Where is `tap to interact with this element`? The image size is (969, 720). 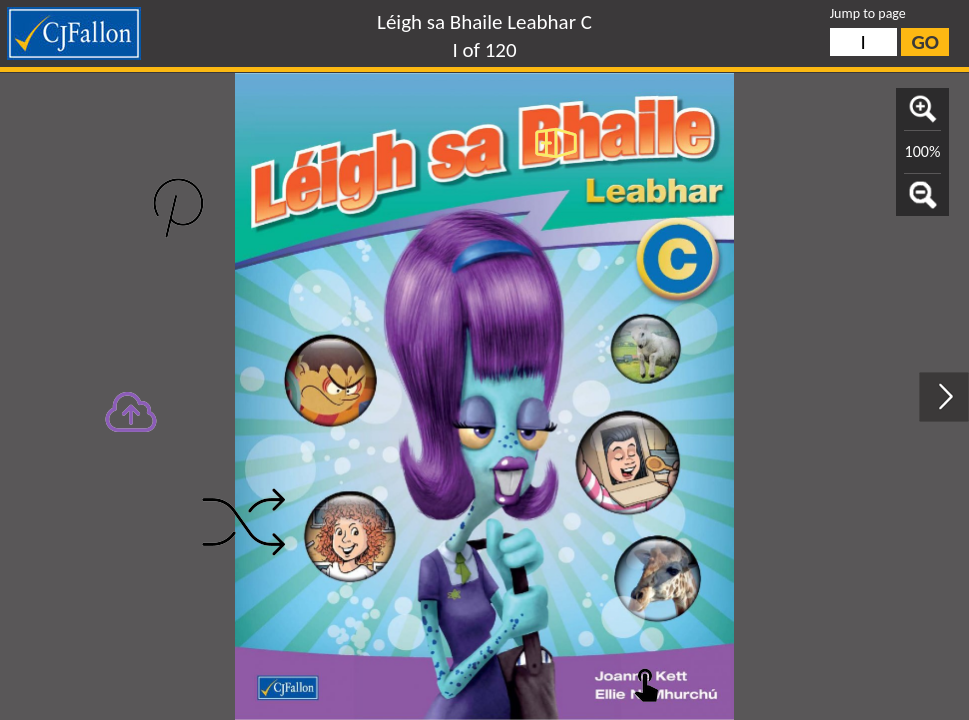
tap to interact with this element is located at coordinates (647, 686).